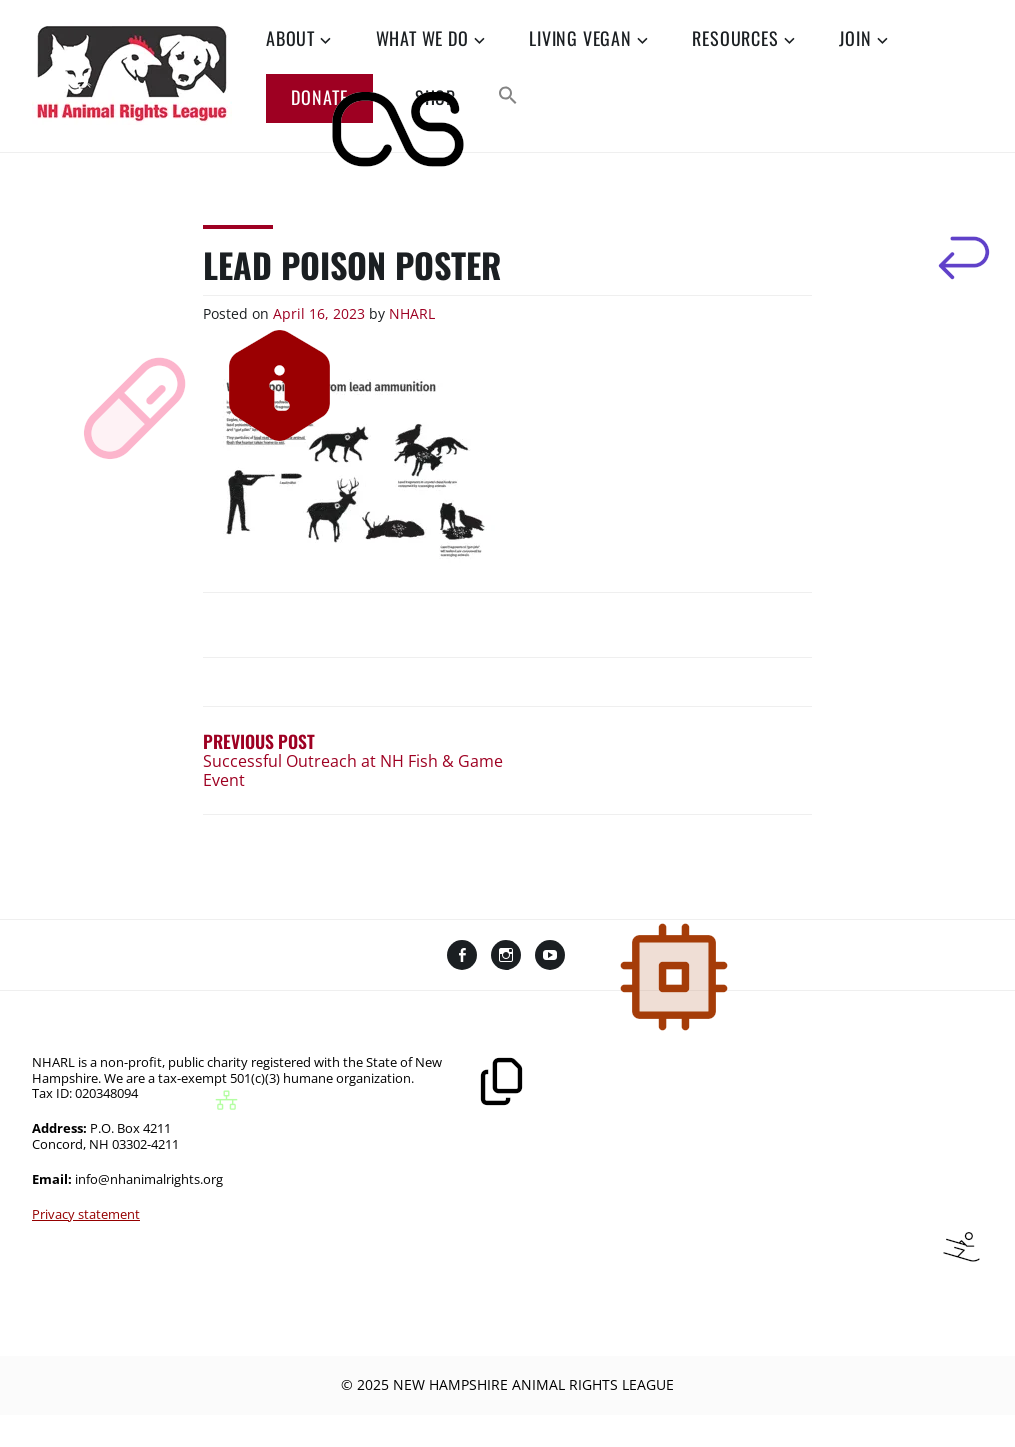  I want to click on return to previous screen or step, so click(964, 256).